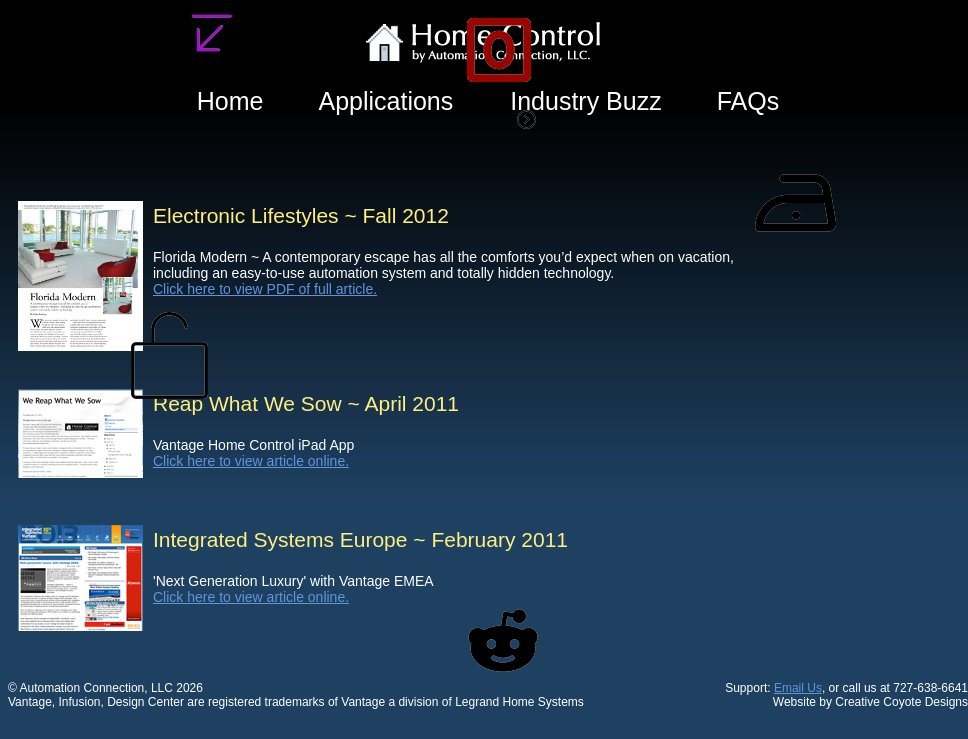 This screenshot has width=968, height=739. I want to click on go to next item or page, so click(526, 119).